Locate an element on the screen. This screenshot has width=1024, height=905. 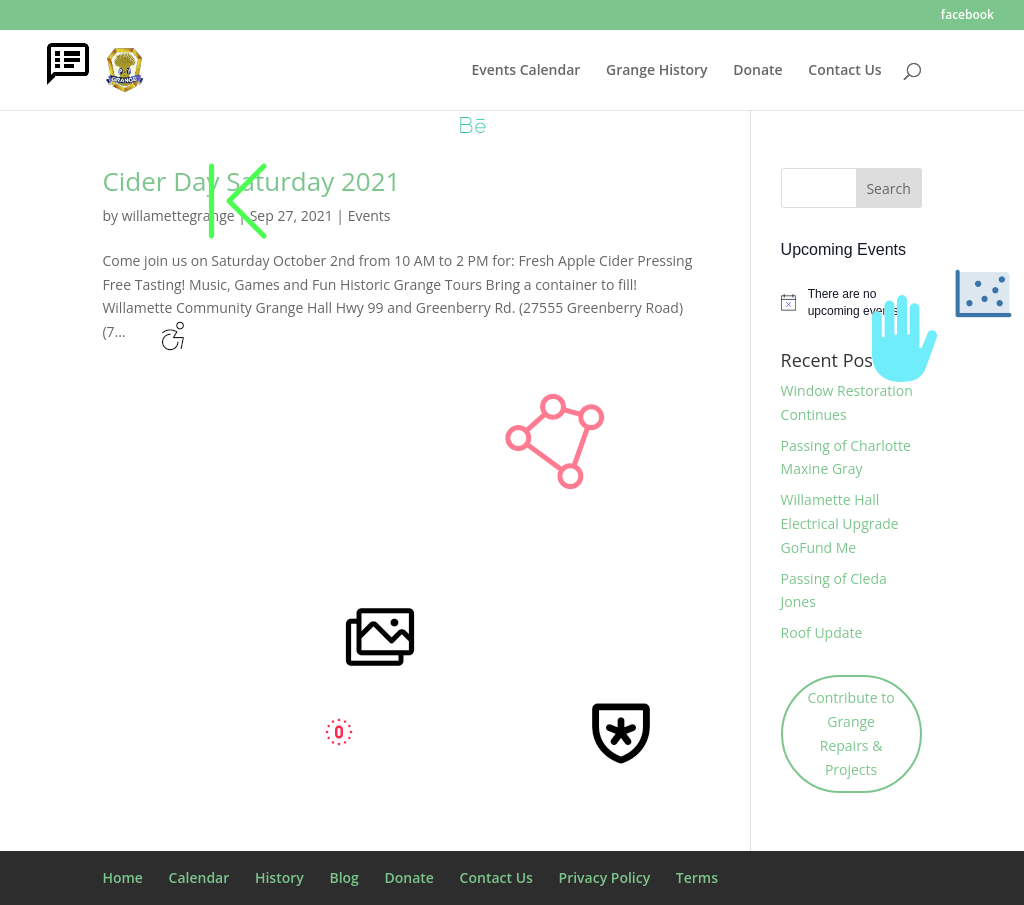
indicates wheelchair accessible route or facility is located at coordinates (173, 336).